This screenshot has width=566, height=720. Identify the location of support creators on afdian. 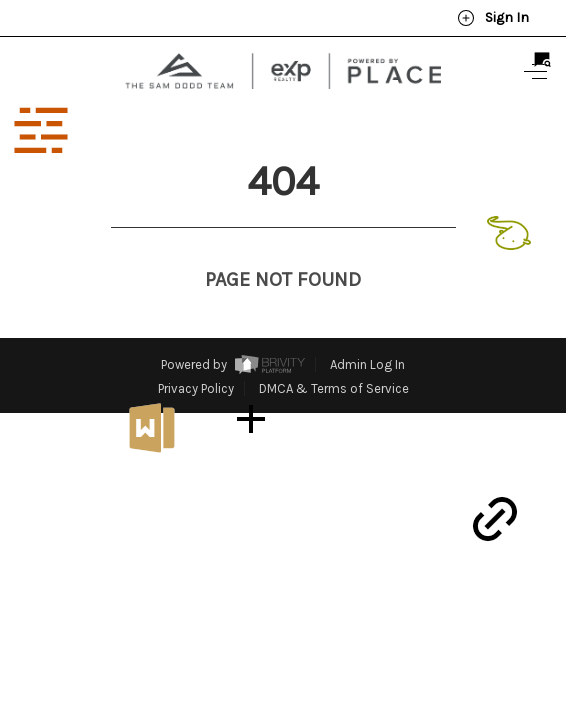
(509, 233).